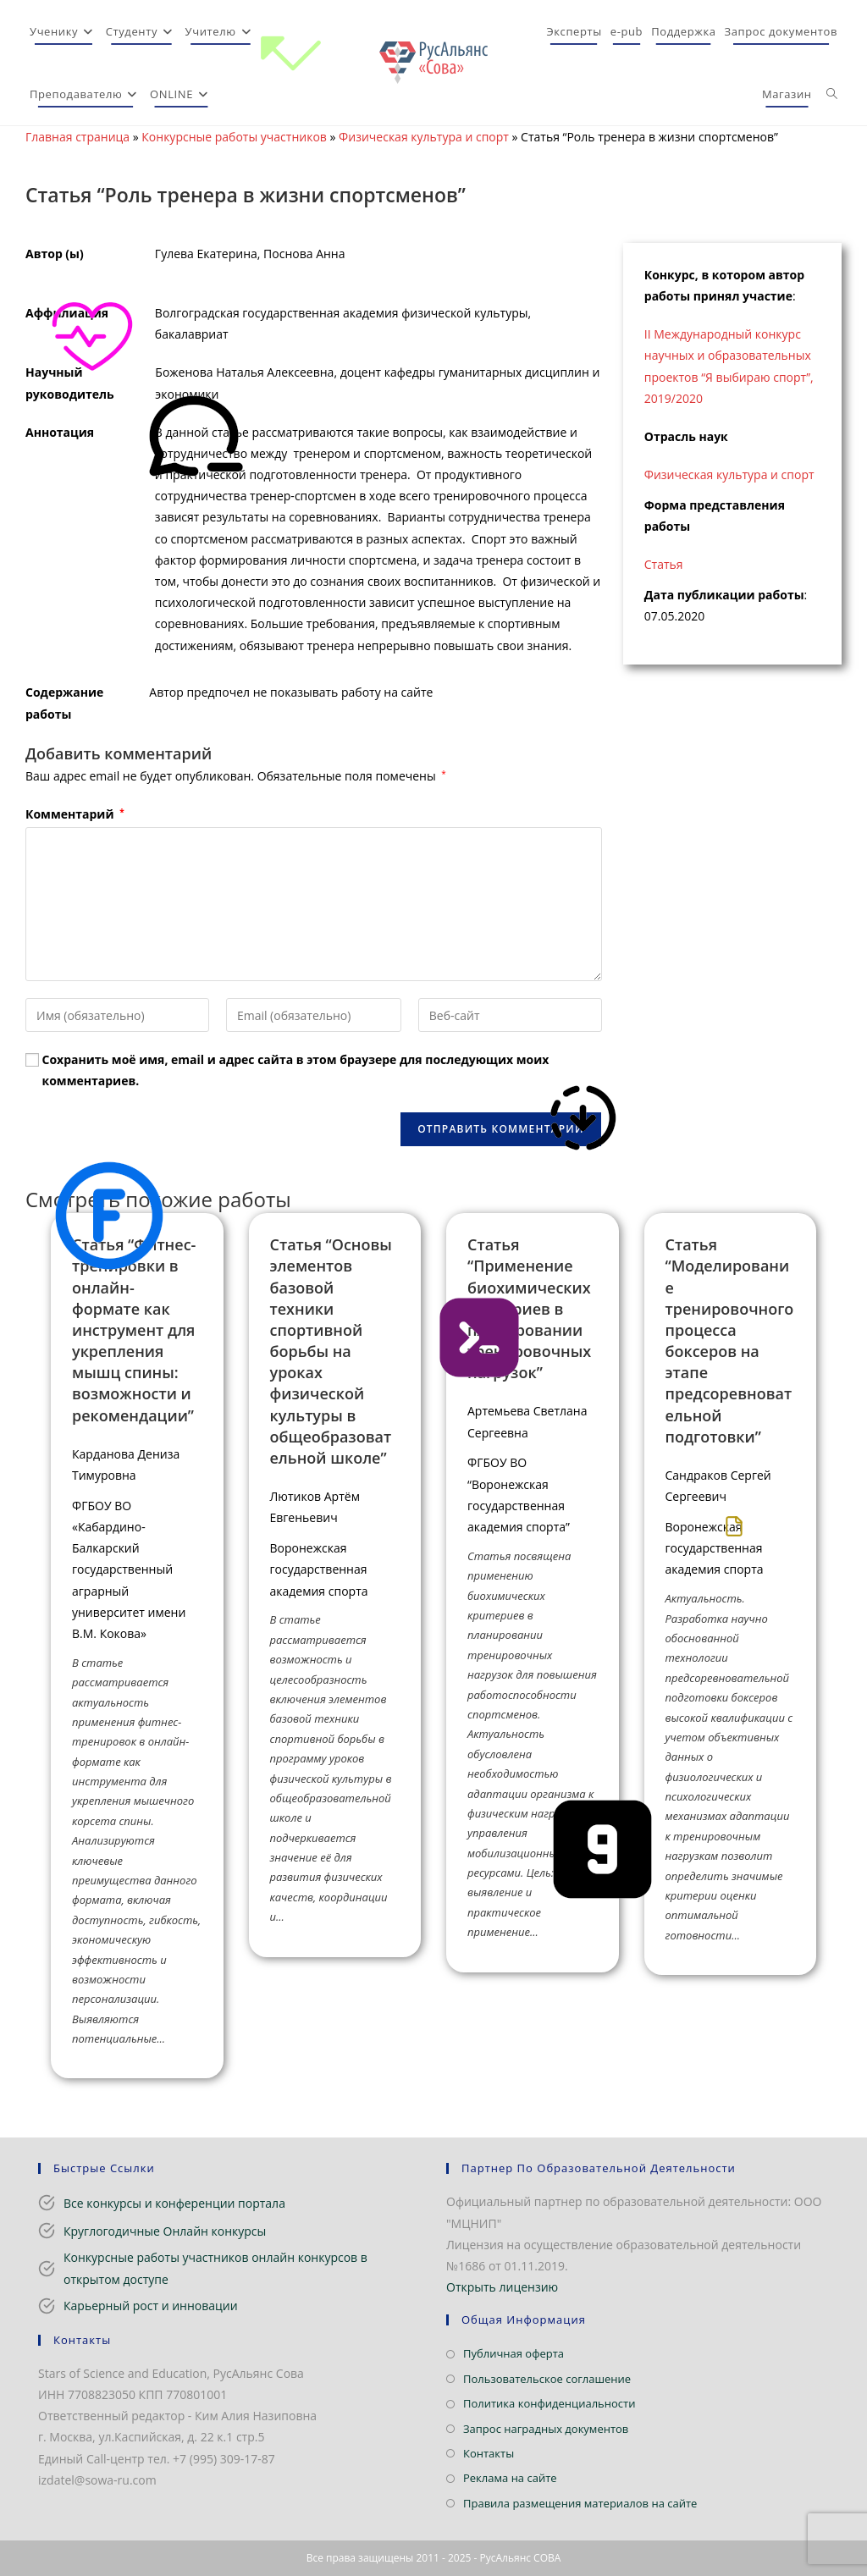 The height and width of the screenshot is (2576, 867). Describe the element at coordinates (92, 334) in the screenshot. I see `view health or fitness tracking data` at that location.